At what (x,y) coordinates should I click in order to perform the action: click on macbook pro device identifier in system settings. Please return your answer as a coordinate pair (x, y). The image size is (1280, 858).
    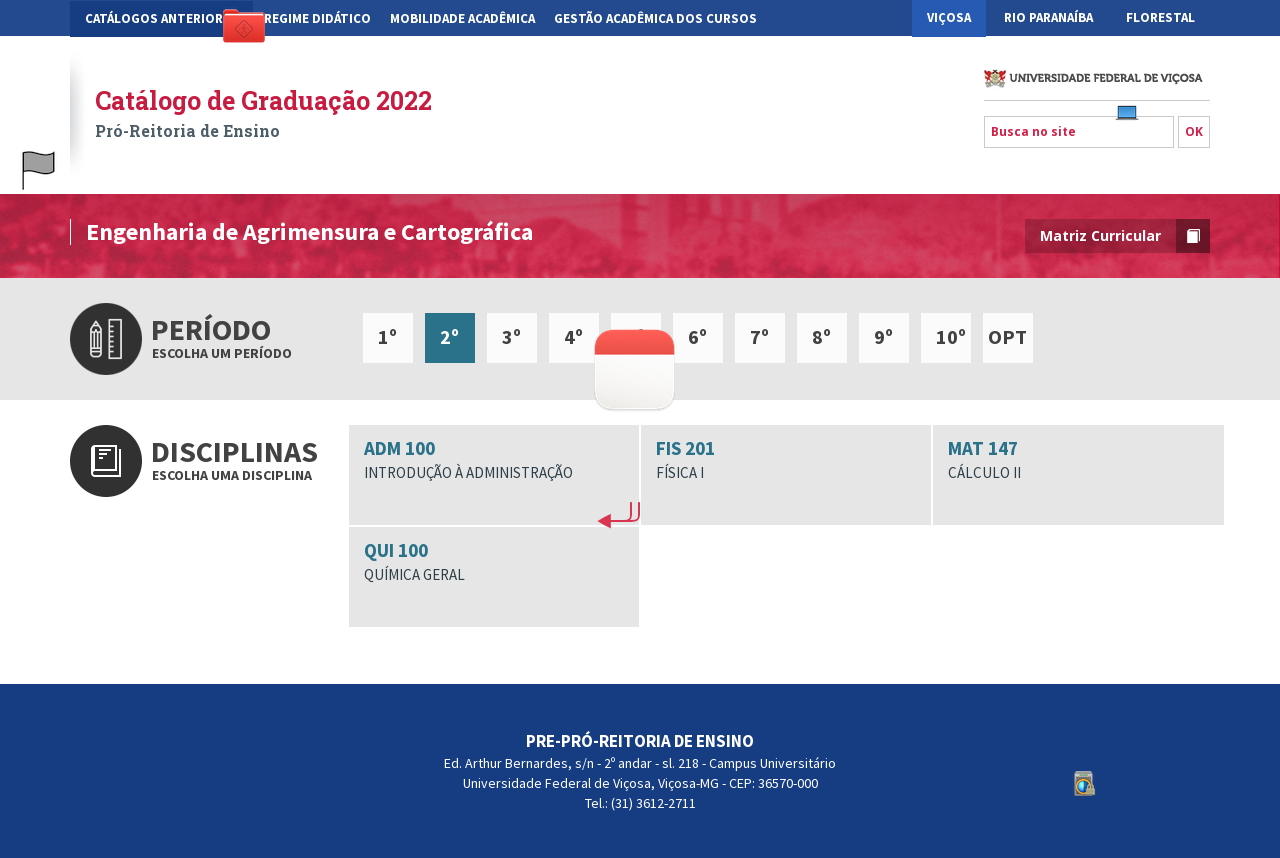
    Looking at the image, I should click on (1127, 111).